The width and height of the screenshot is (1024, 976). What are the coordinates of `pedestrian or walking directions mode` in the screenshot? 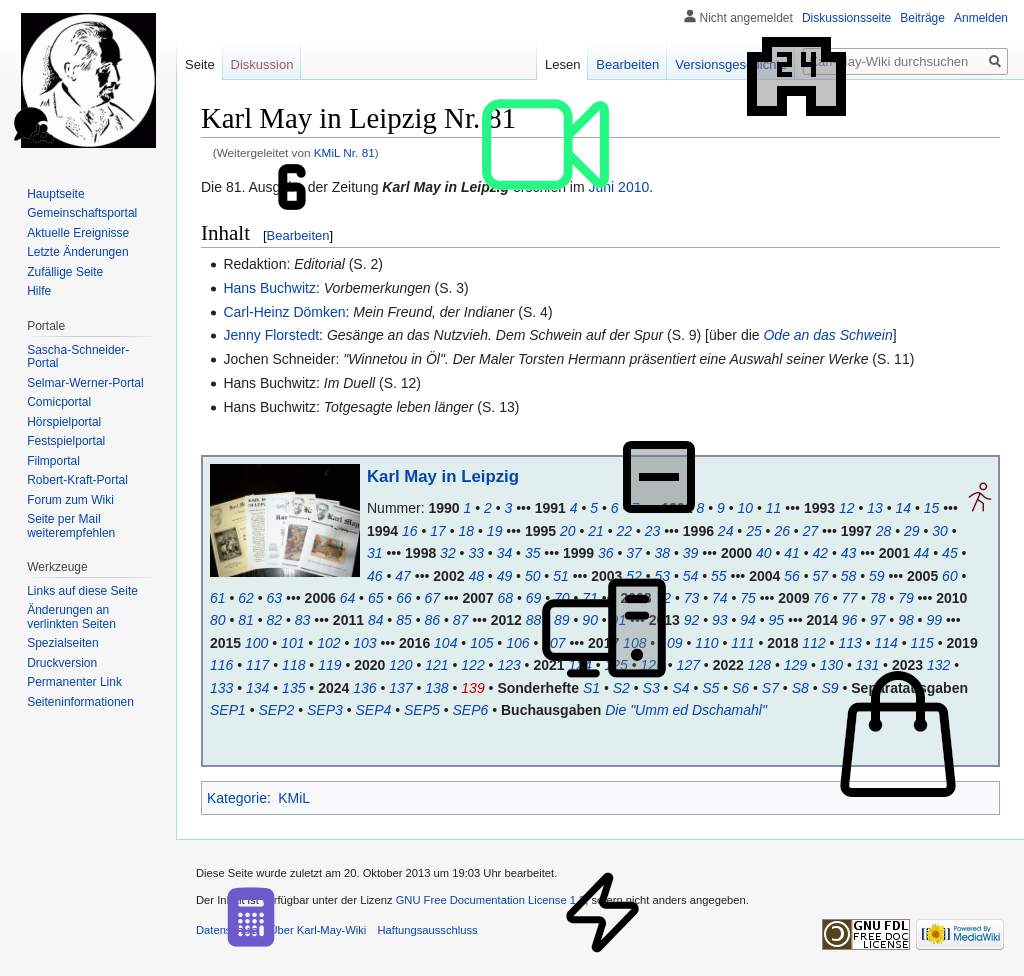 It's located at (980, 497).